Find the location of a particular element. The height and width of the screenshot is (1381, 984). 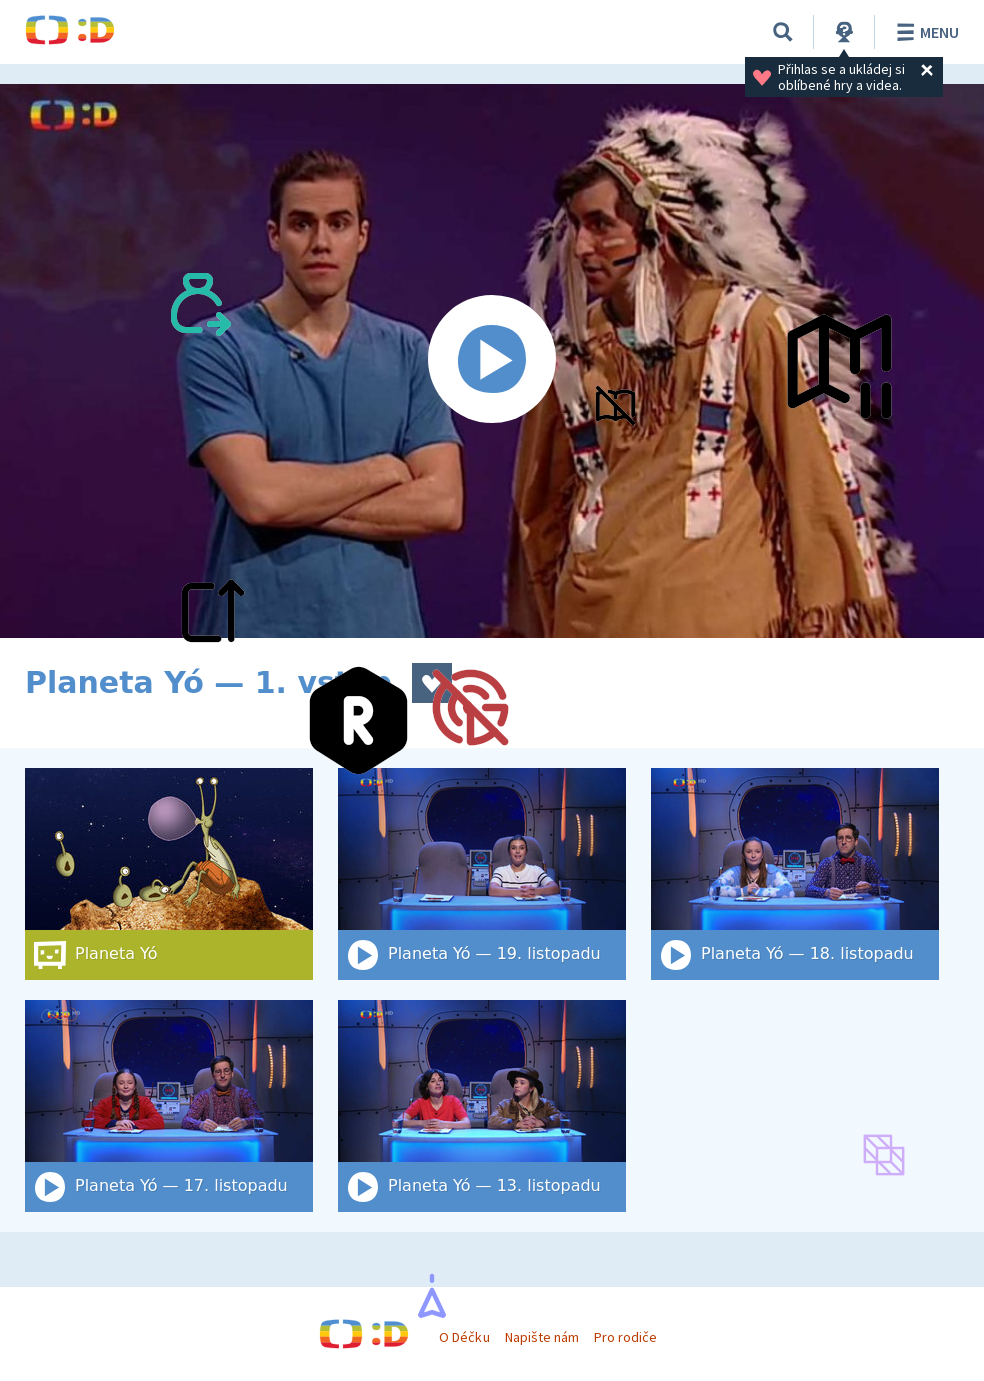

book unavailable or not found is located at coordinates (615, 405).